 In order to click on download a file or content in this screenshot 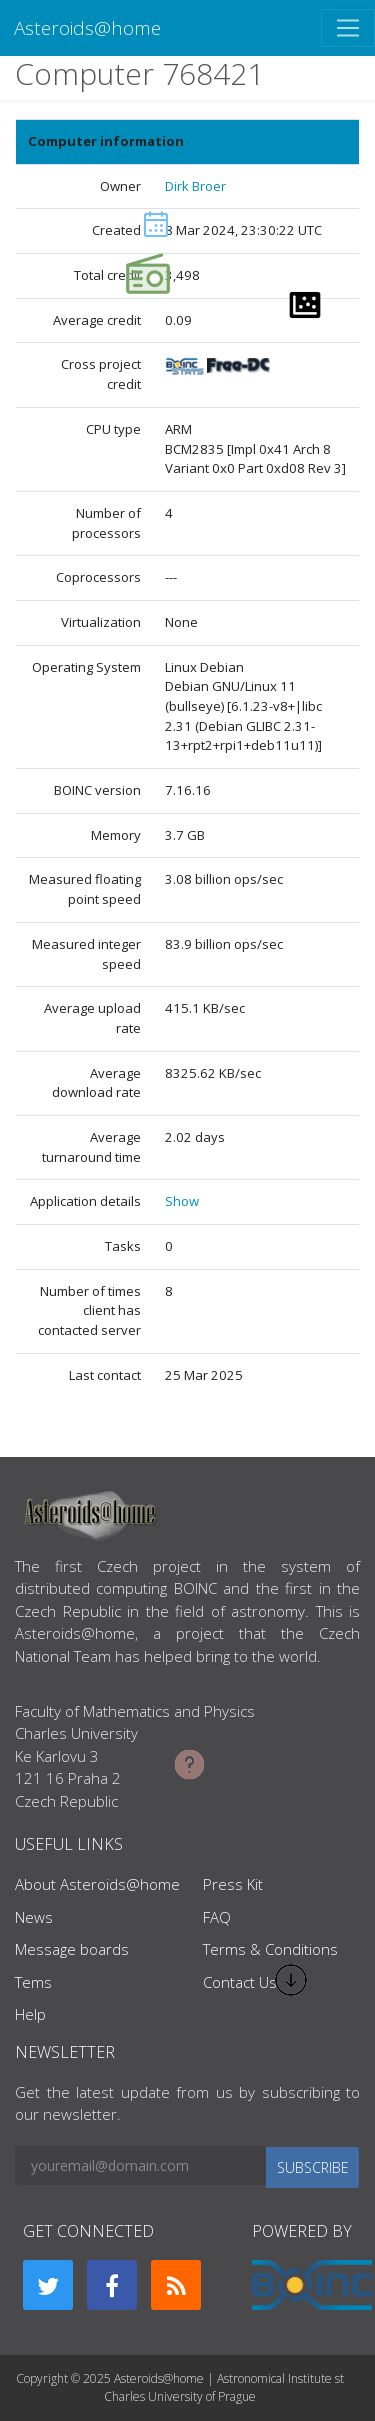, I will do `click(291, 1980)`.